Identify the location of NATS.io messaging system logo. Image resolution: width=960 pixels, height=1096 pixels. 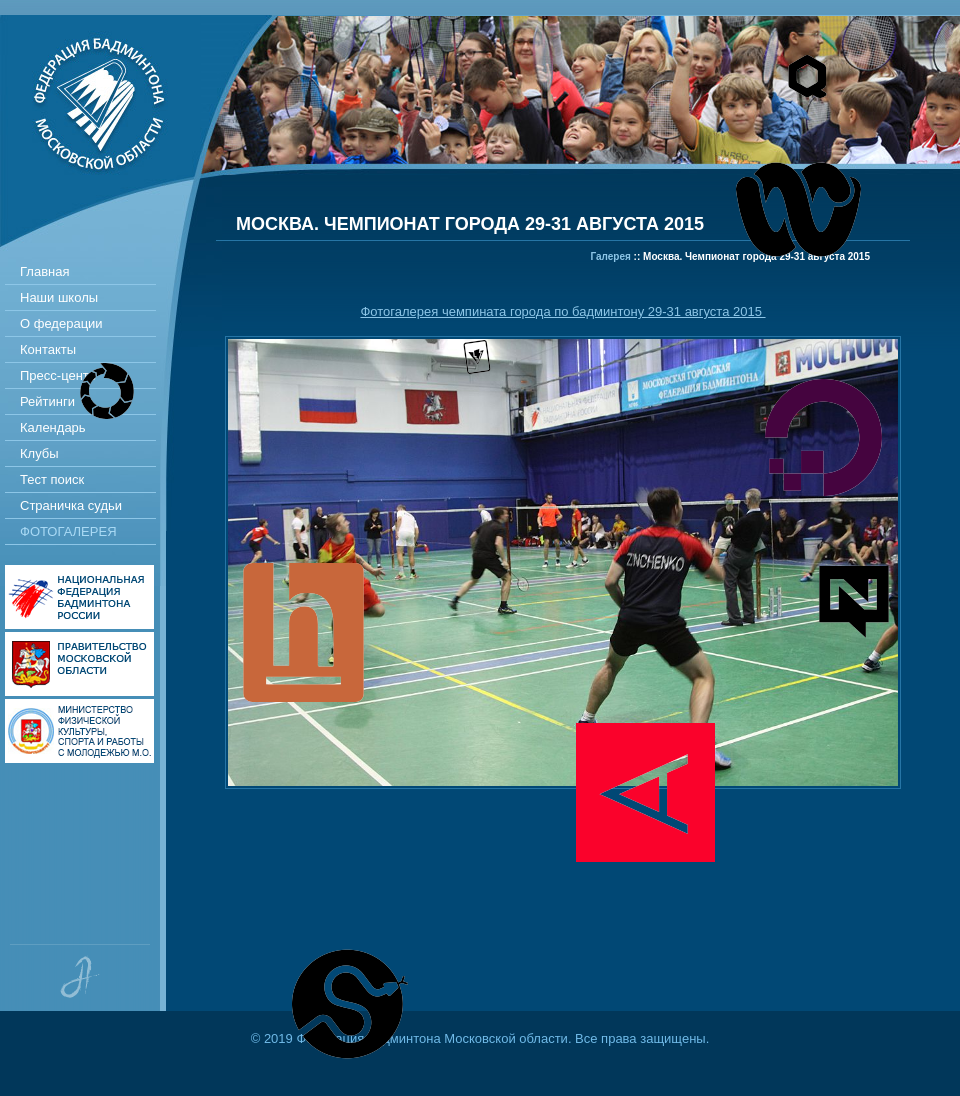
(854, 602).